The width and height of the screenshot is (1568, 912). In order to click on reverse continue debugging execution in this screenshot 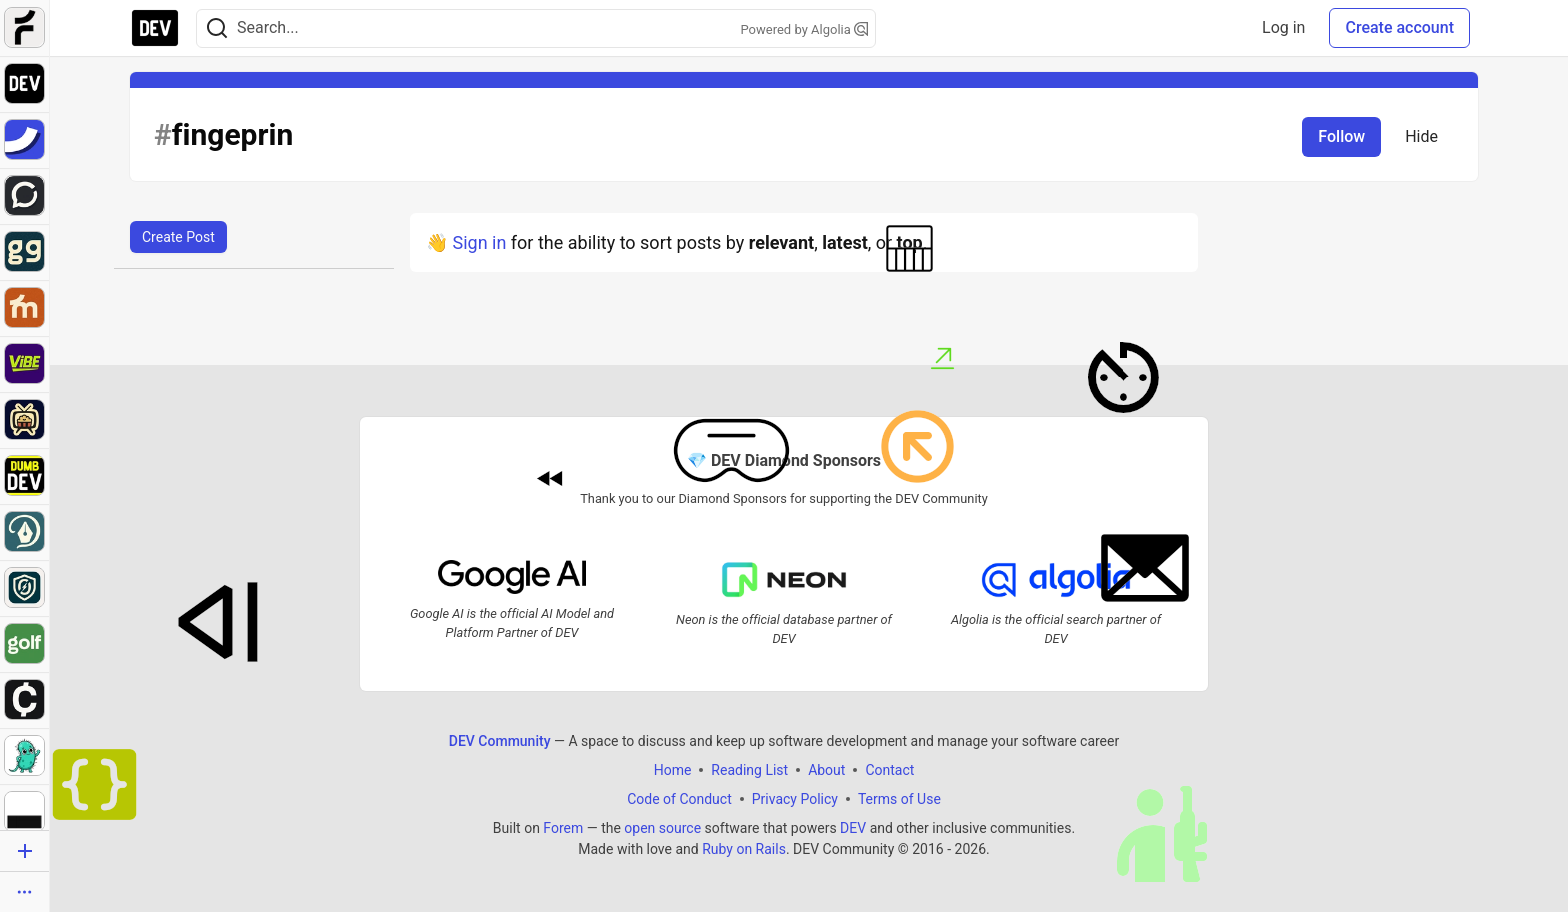, I will do `click(221, 622)`.